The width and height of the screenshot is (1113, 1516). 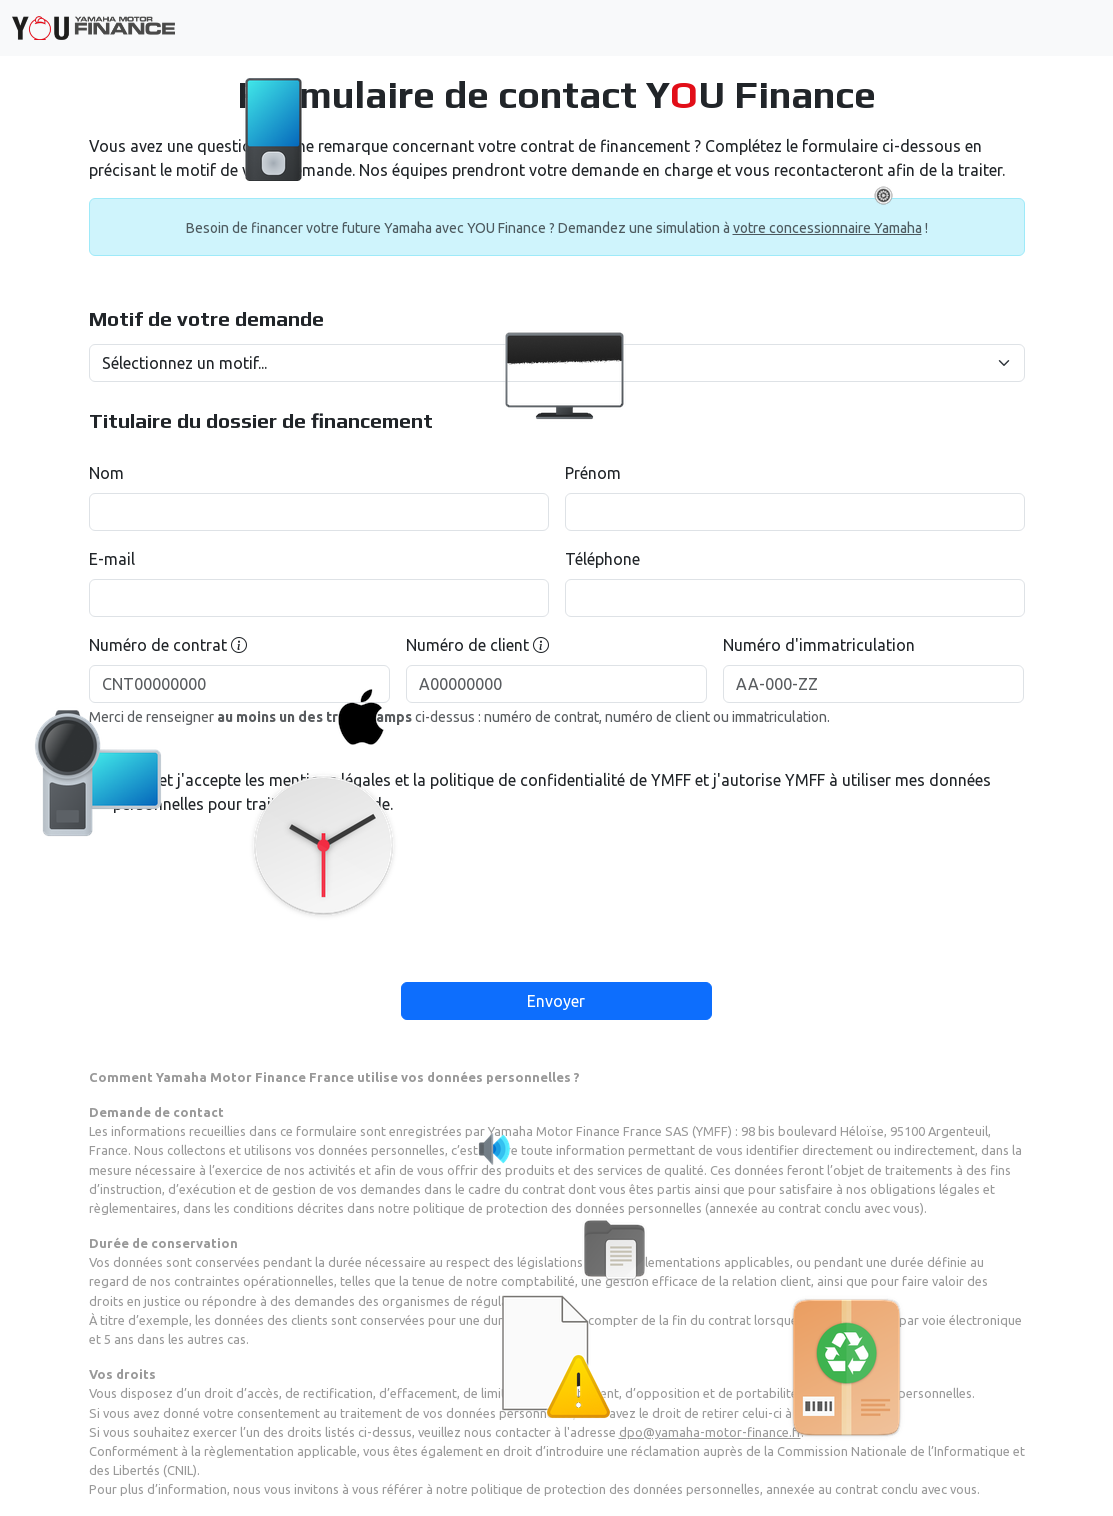 What do you see at coordinates (846, 1367) in the screenshot?
I see `system cleanup or package removal in progress` at bounding box center [846, 1367].